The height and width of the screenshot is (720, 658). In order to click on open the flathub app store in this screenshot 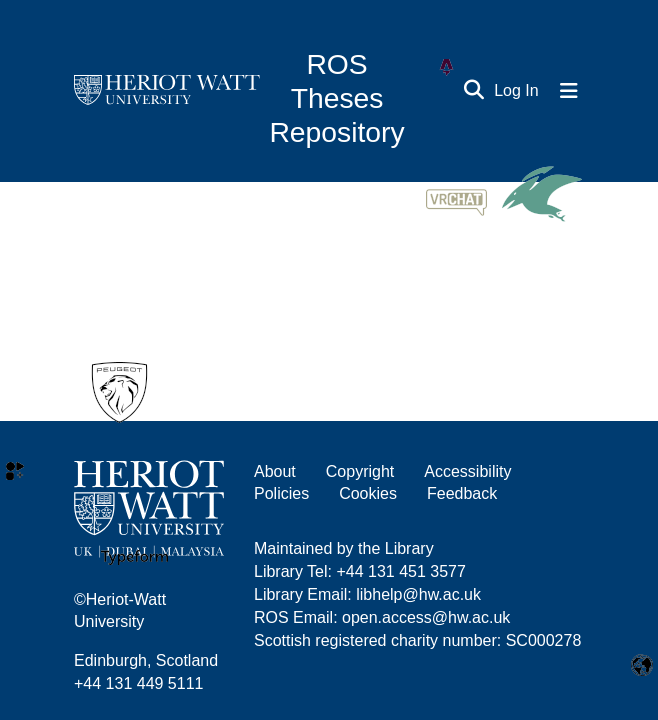, I will do `click(15, 471)`.